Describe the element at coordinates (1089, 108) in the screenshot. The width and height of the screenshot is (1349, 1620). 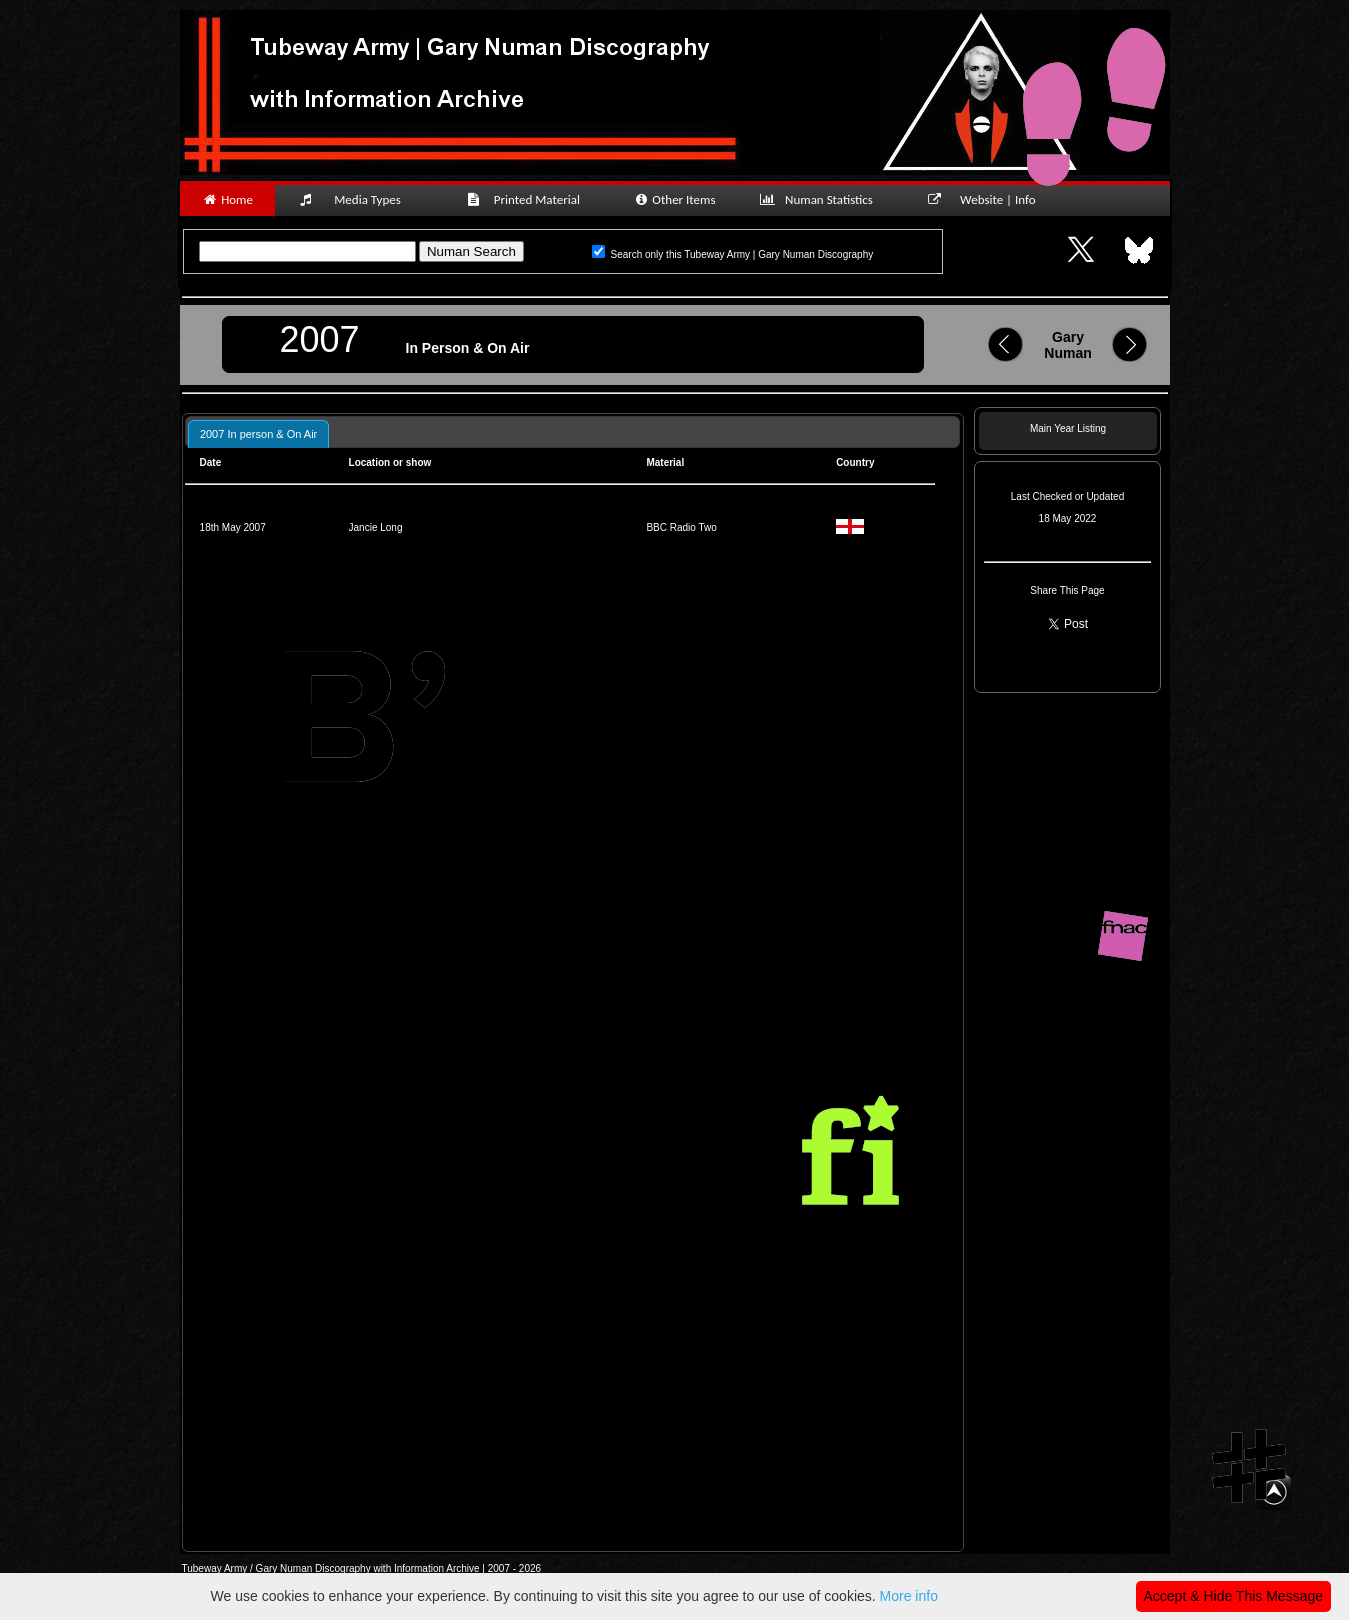
I see `view your walking route or path history` at that location.